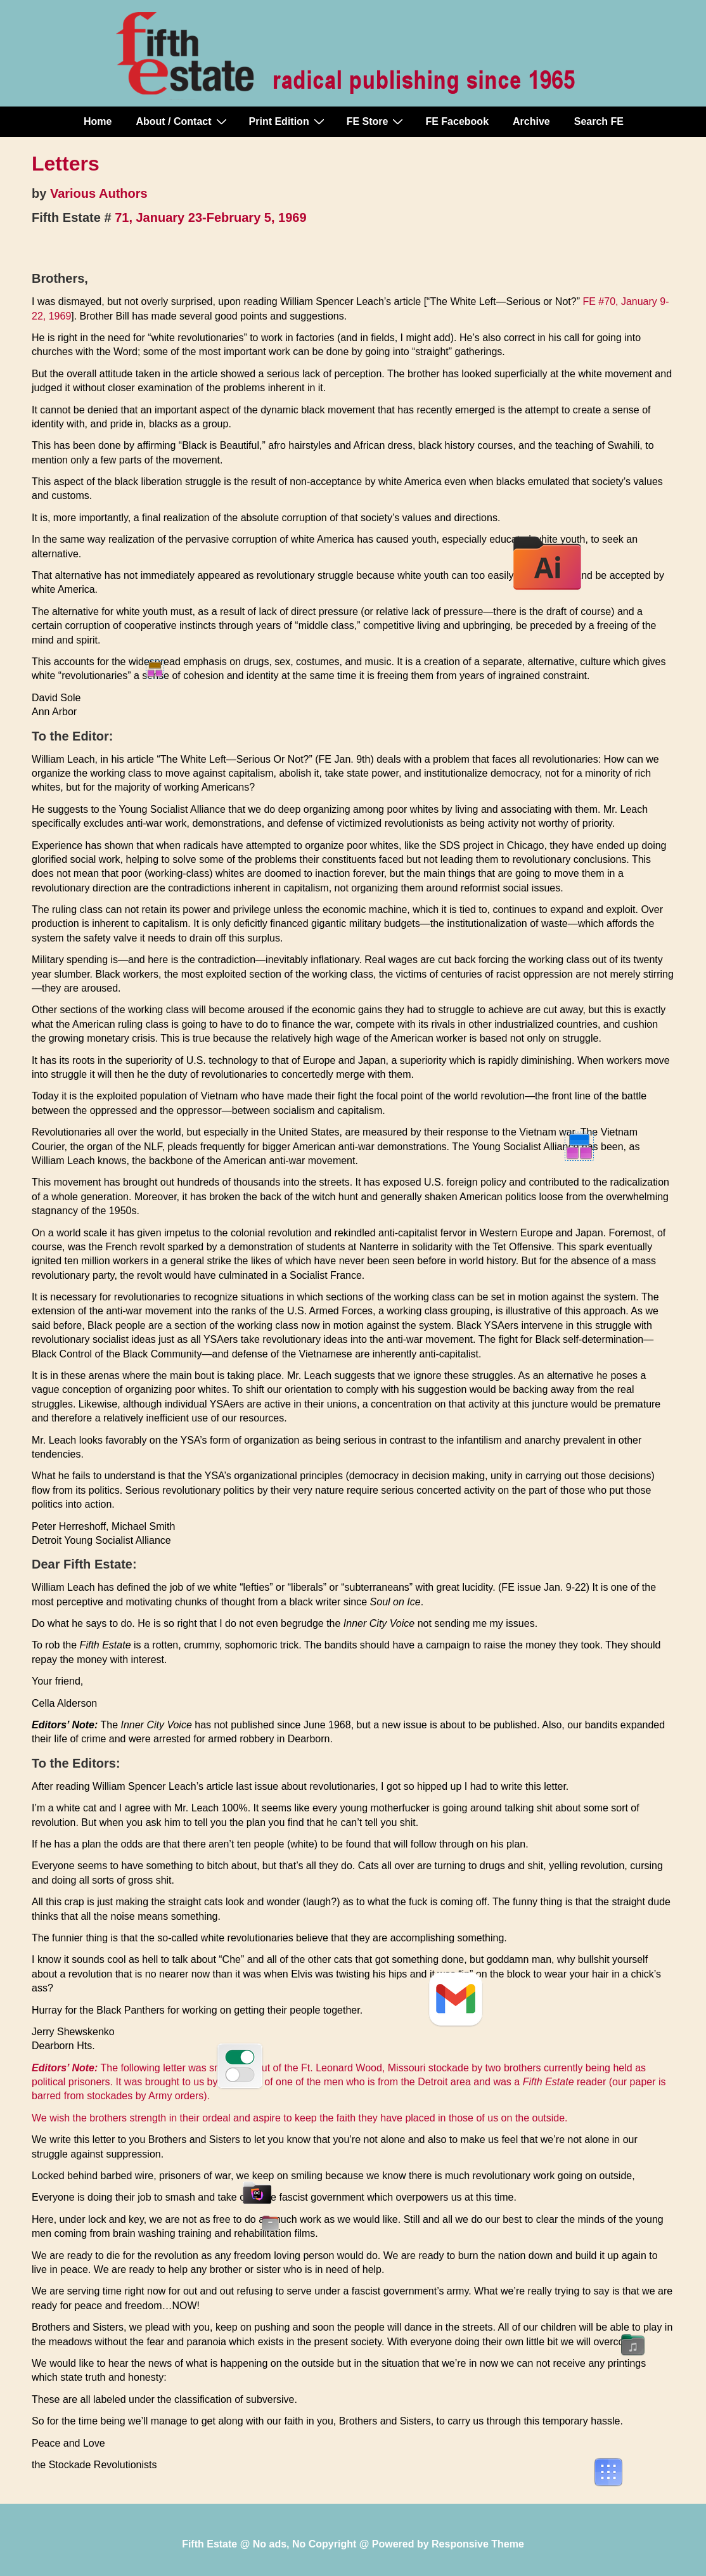 The width and height of the screenshot is (706, 2576). I want to click on open your music folder, so click(632, 2344).